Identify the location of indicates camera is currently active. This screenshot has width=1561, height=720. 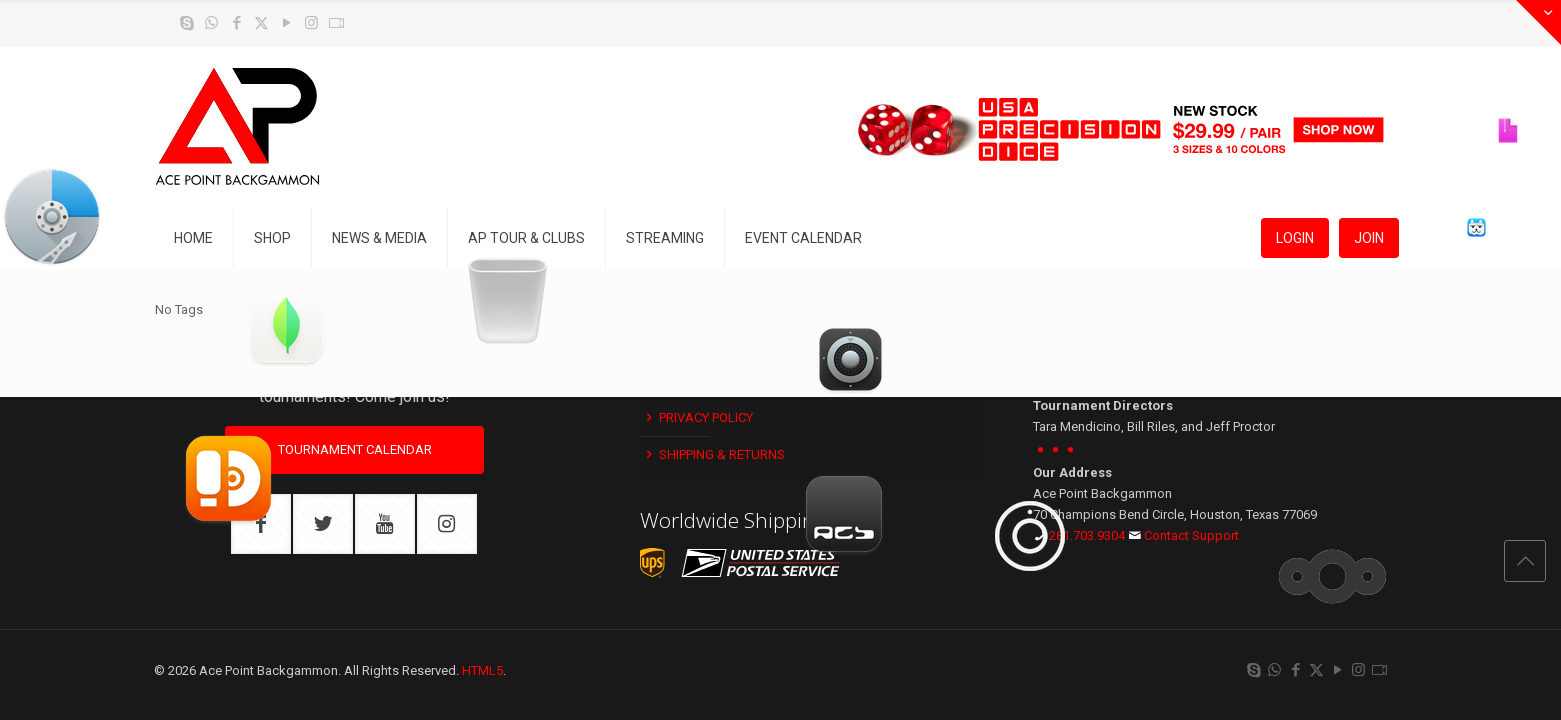
(1030, 536).